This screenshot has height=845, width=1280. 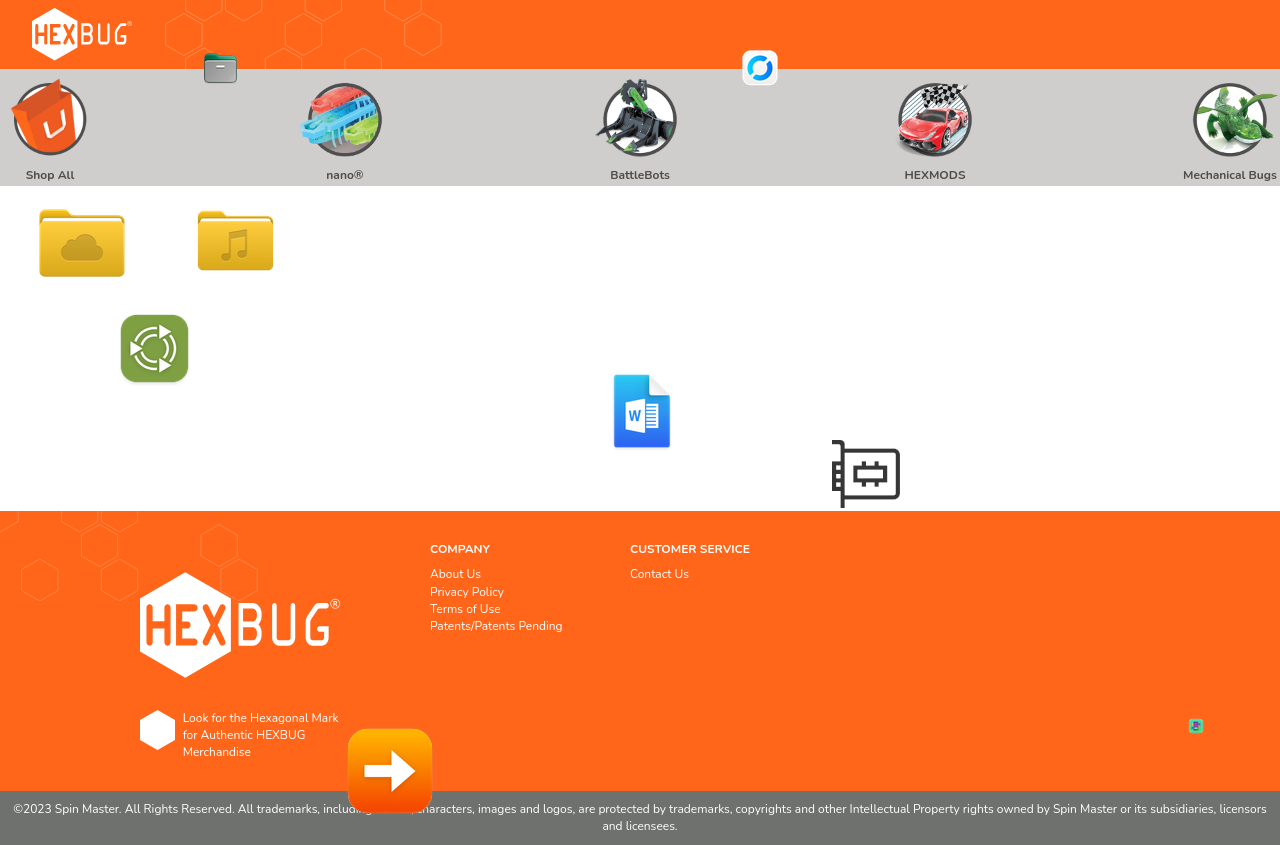 I want to click on open your music files folder, so click(x=235, y=240).